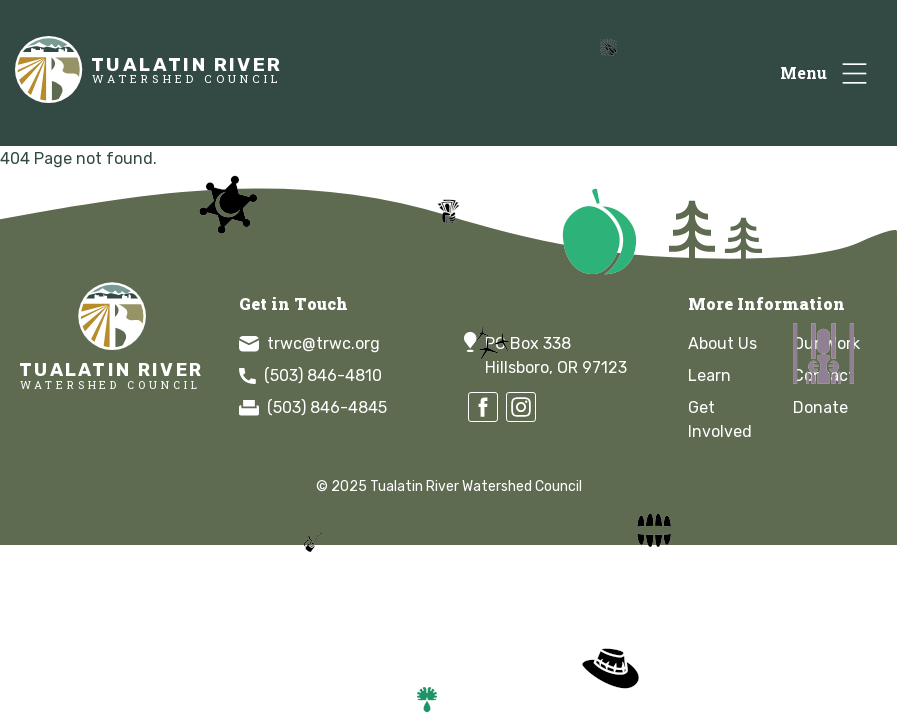 The image size is (897, 720). Describe the element at coordinates (427, 700) in the screenshot. I see `indicates mental fatigue or cognitive overload` at that location.